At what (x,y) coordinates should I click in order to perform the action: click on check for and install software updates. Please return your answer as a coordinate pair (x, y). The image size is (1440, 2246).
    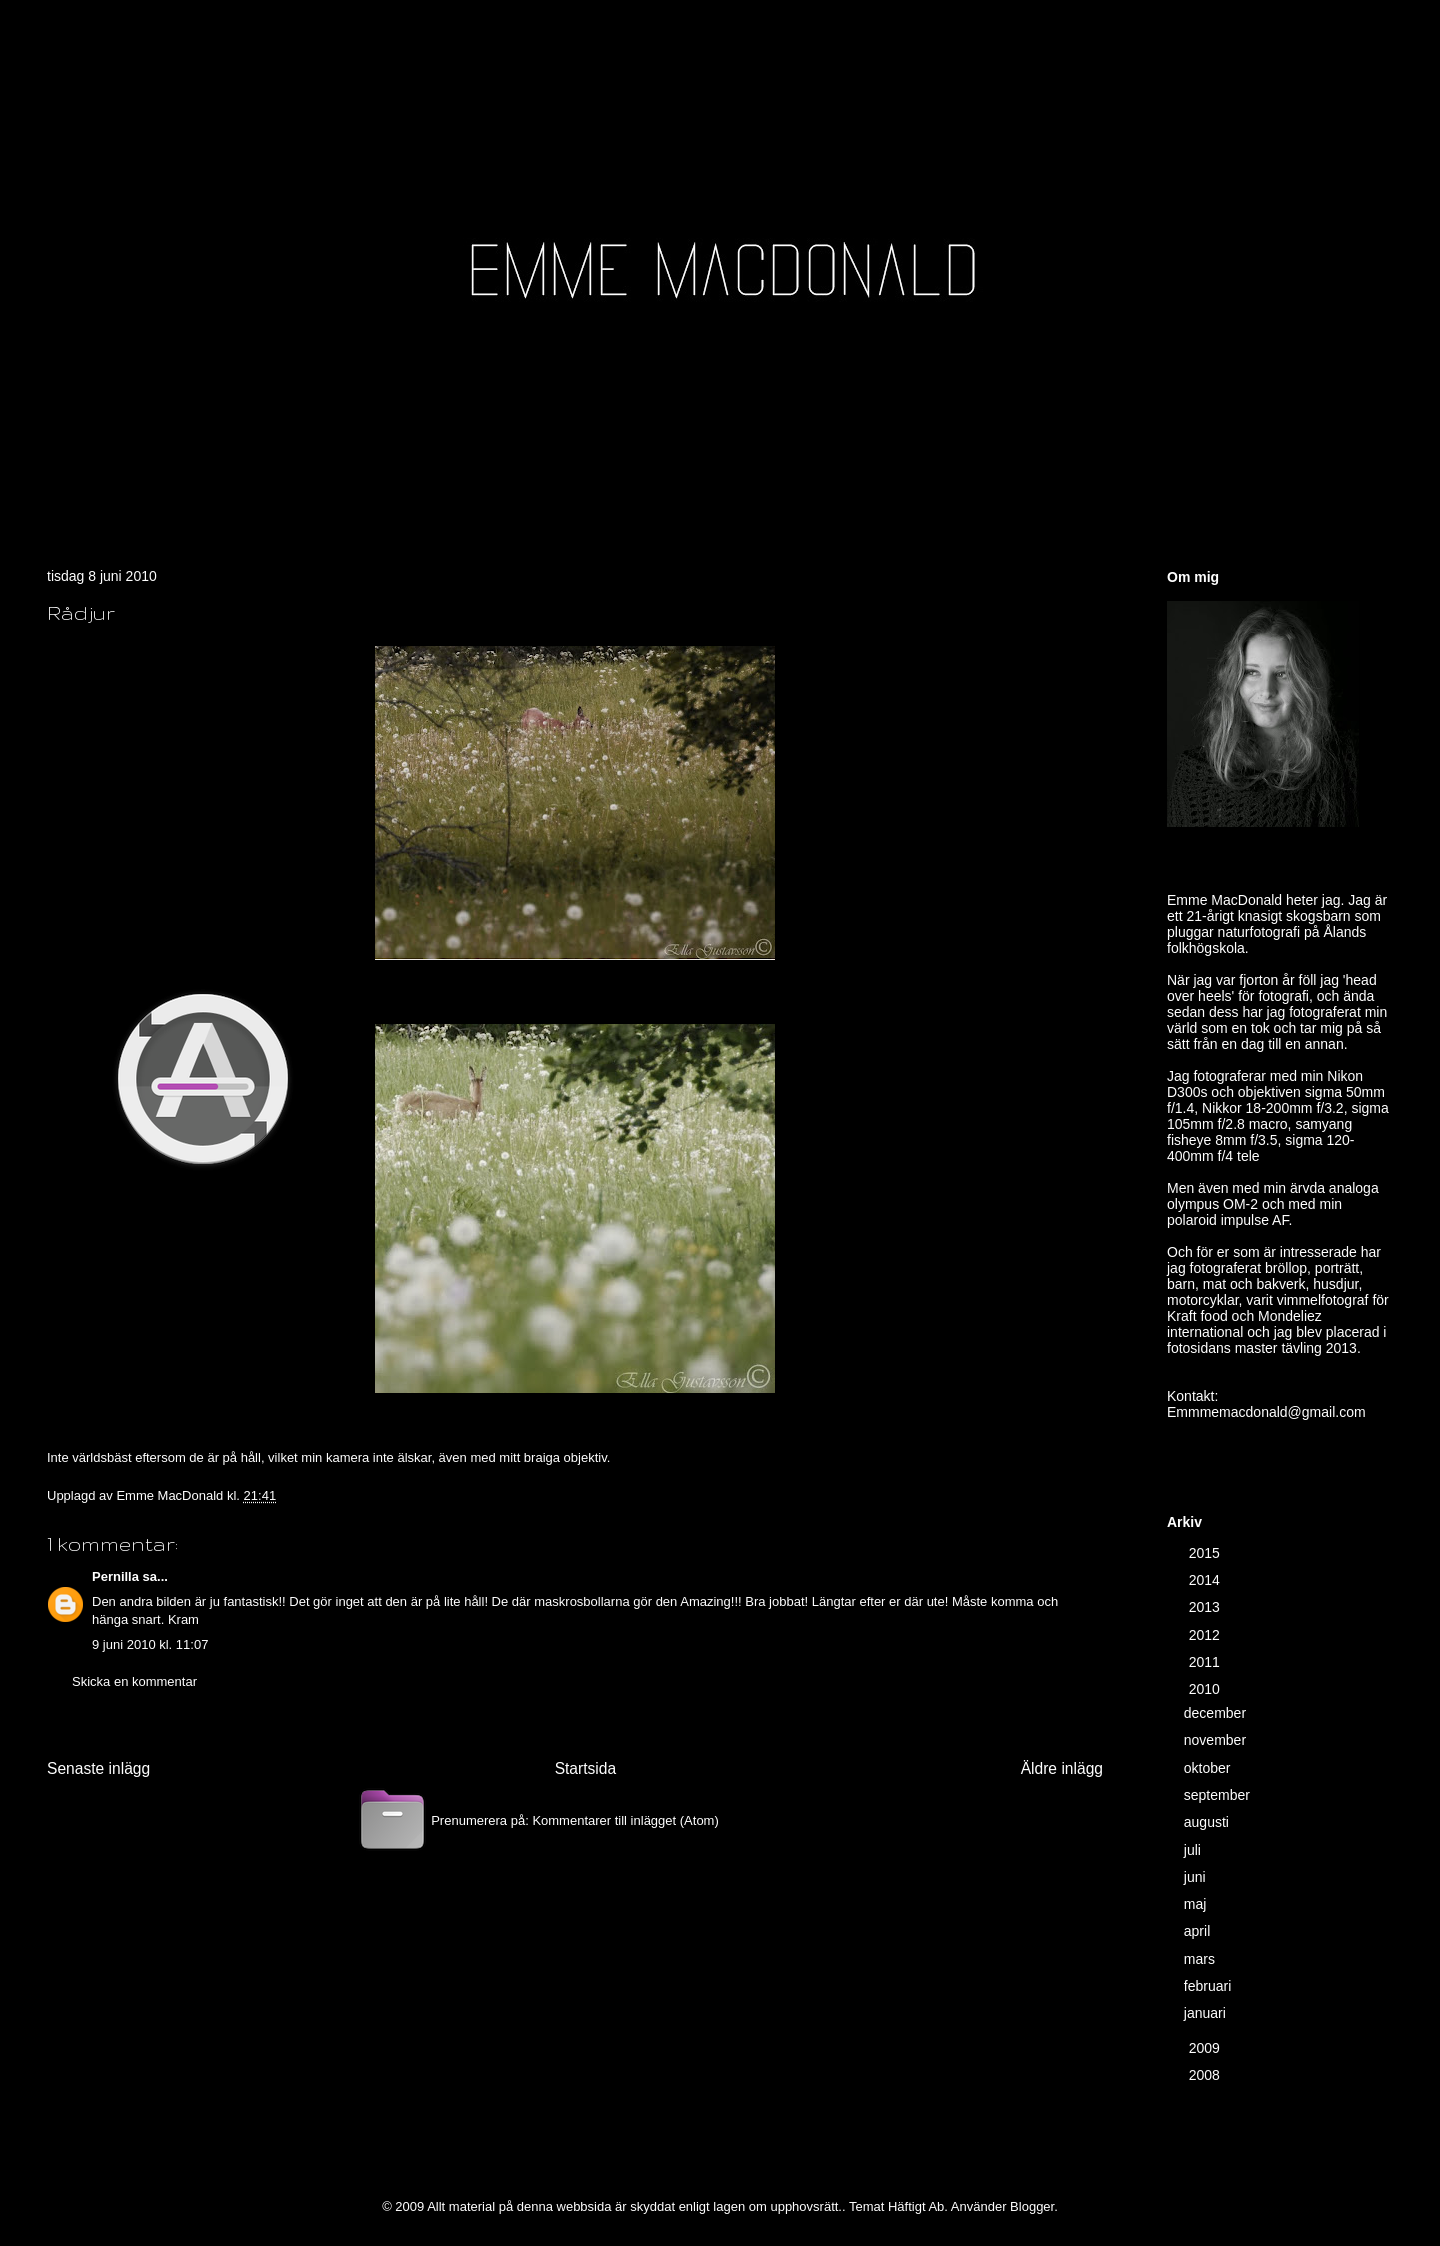
    Looking at the image, I should click on (203, 1079).